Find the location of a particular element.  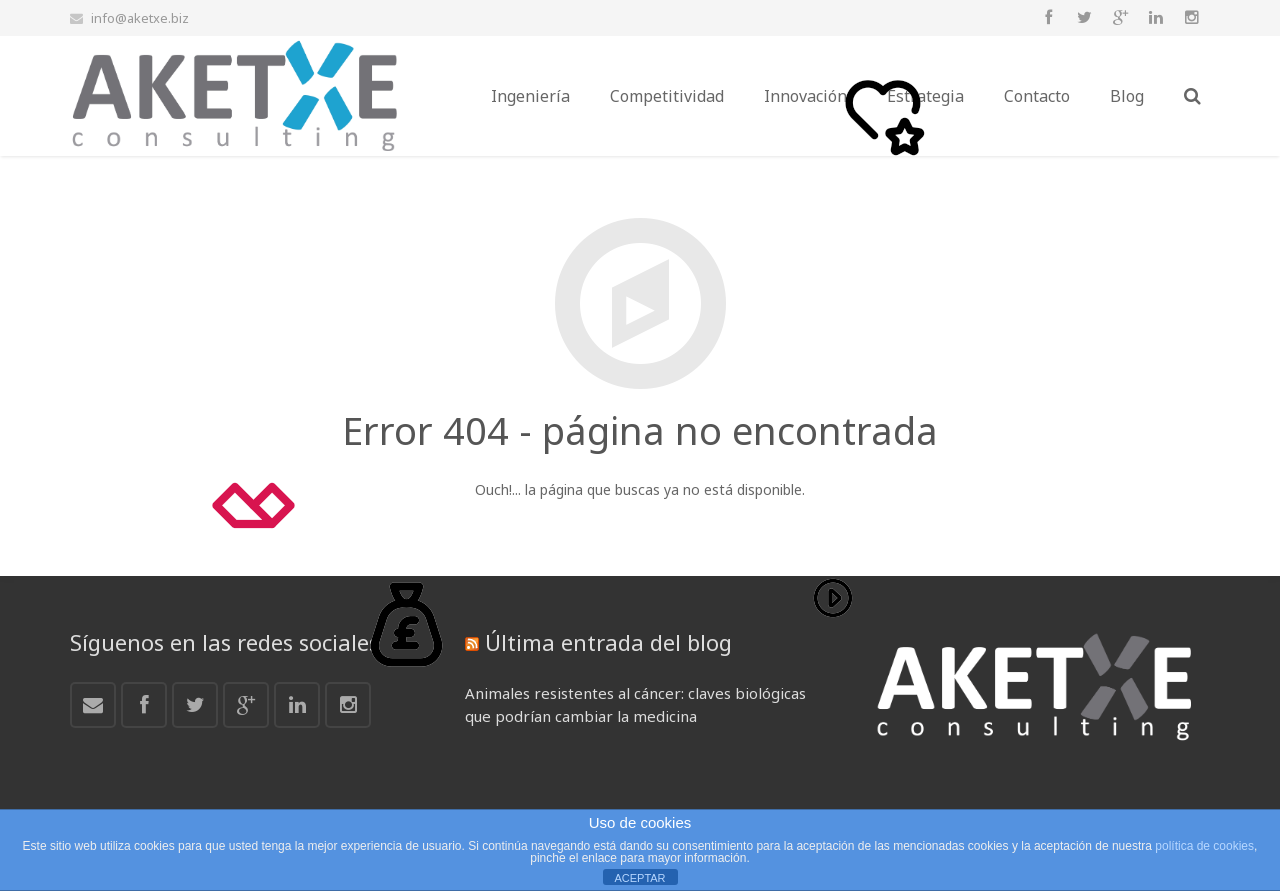

alpine.js framework logo is located at coordinates (253, 507).